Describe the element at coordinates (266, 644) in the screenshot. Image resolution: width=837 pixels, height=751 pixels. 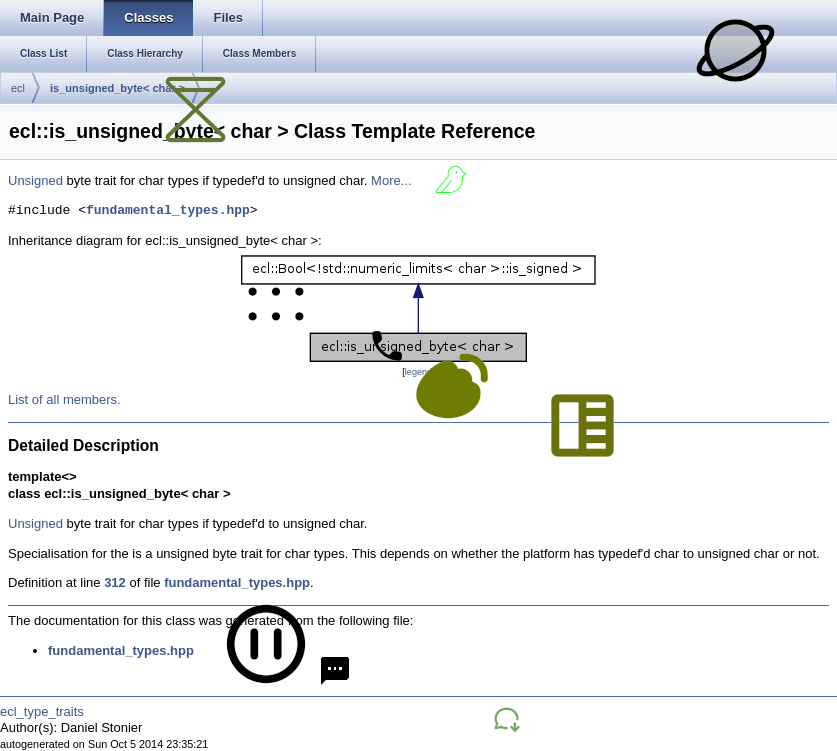
I see `pause media playback` at that location.